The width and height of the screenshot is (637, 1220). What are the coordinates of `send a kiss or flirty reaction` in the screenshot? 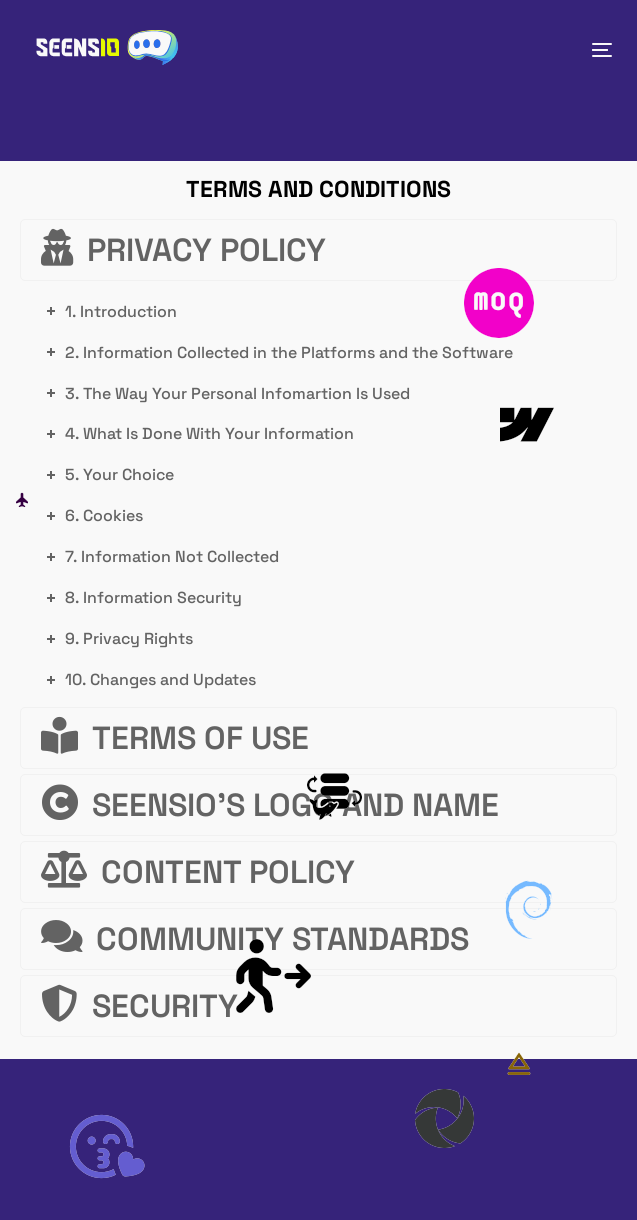 It's located at (105, 1146).